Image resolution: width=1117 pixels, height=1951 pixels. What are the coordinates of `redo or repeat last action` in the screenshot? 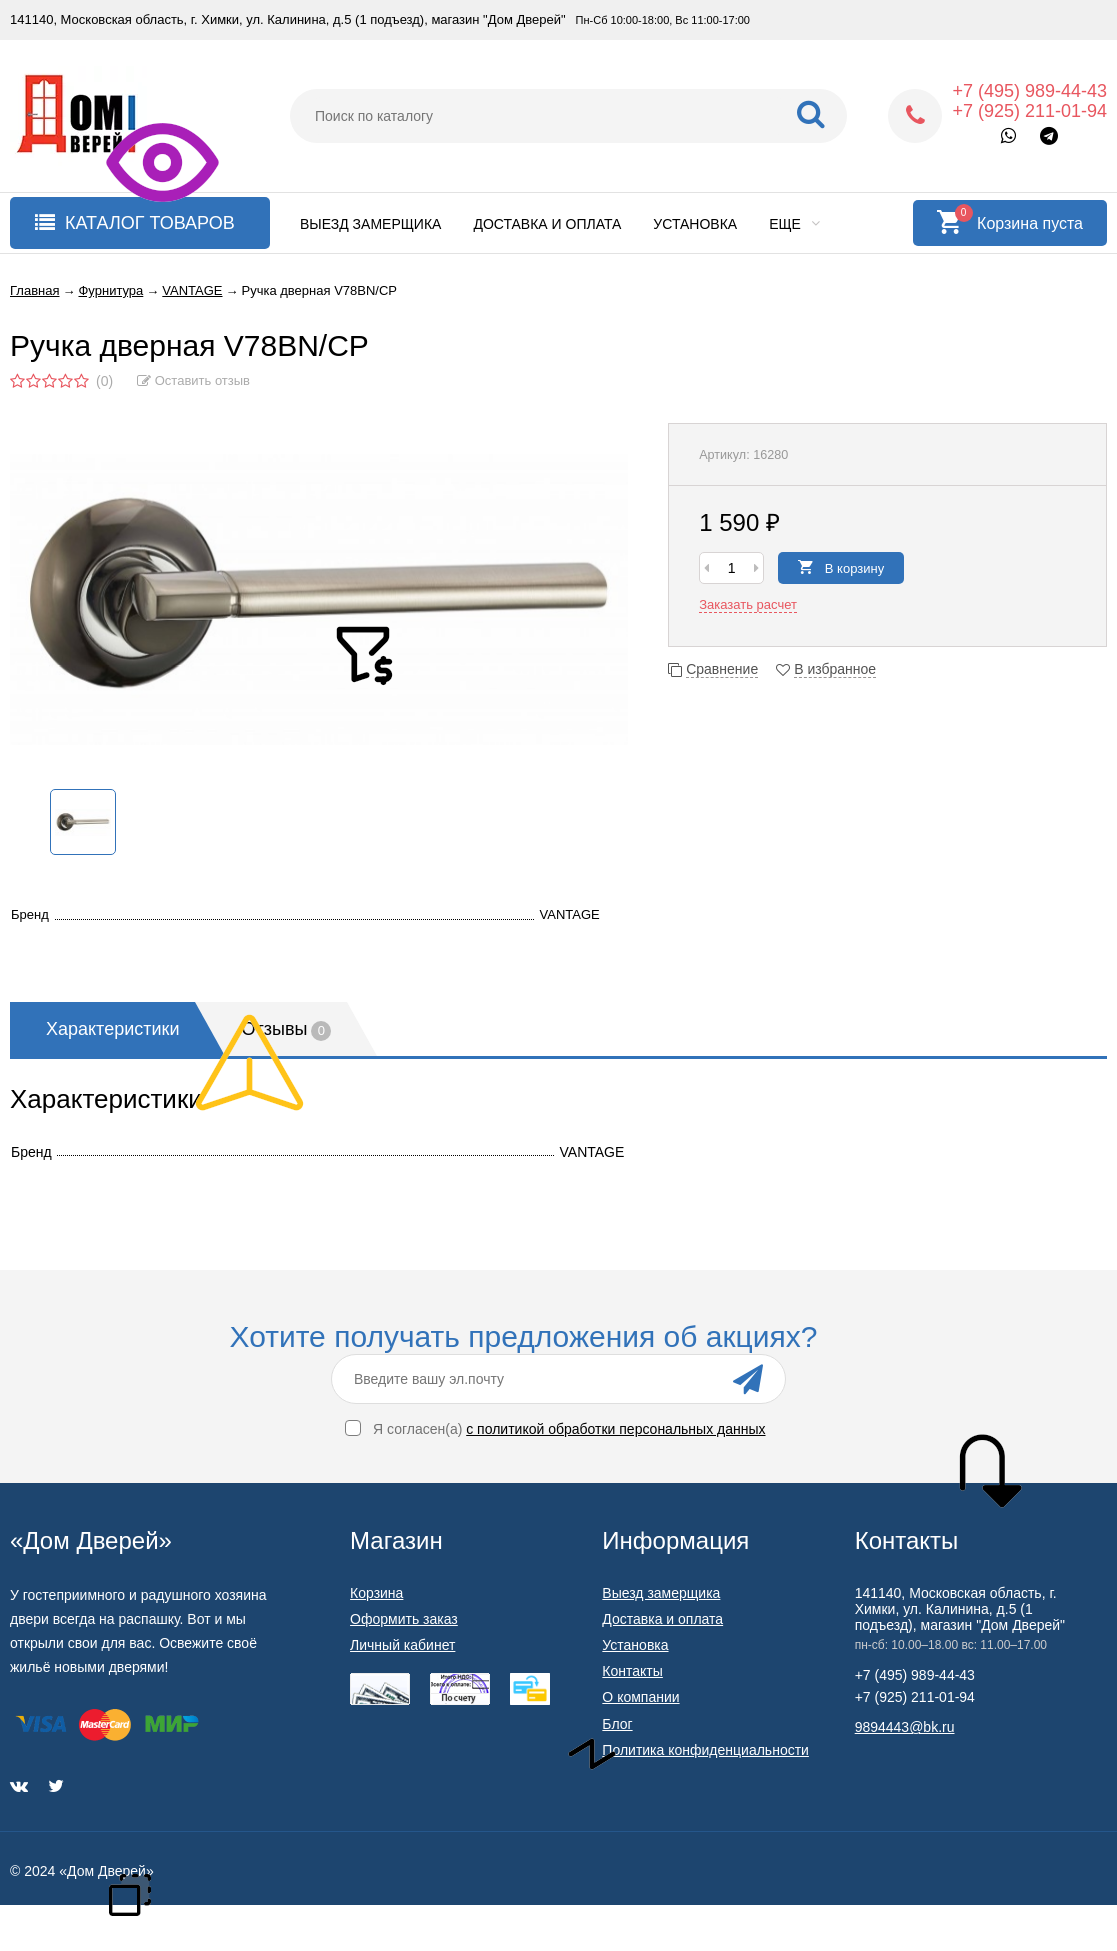 It's located at (988, 1471).